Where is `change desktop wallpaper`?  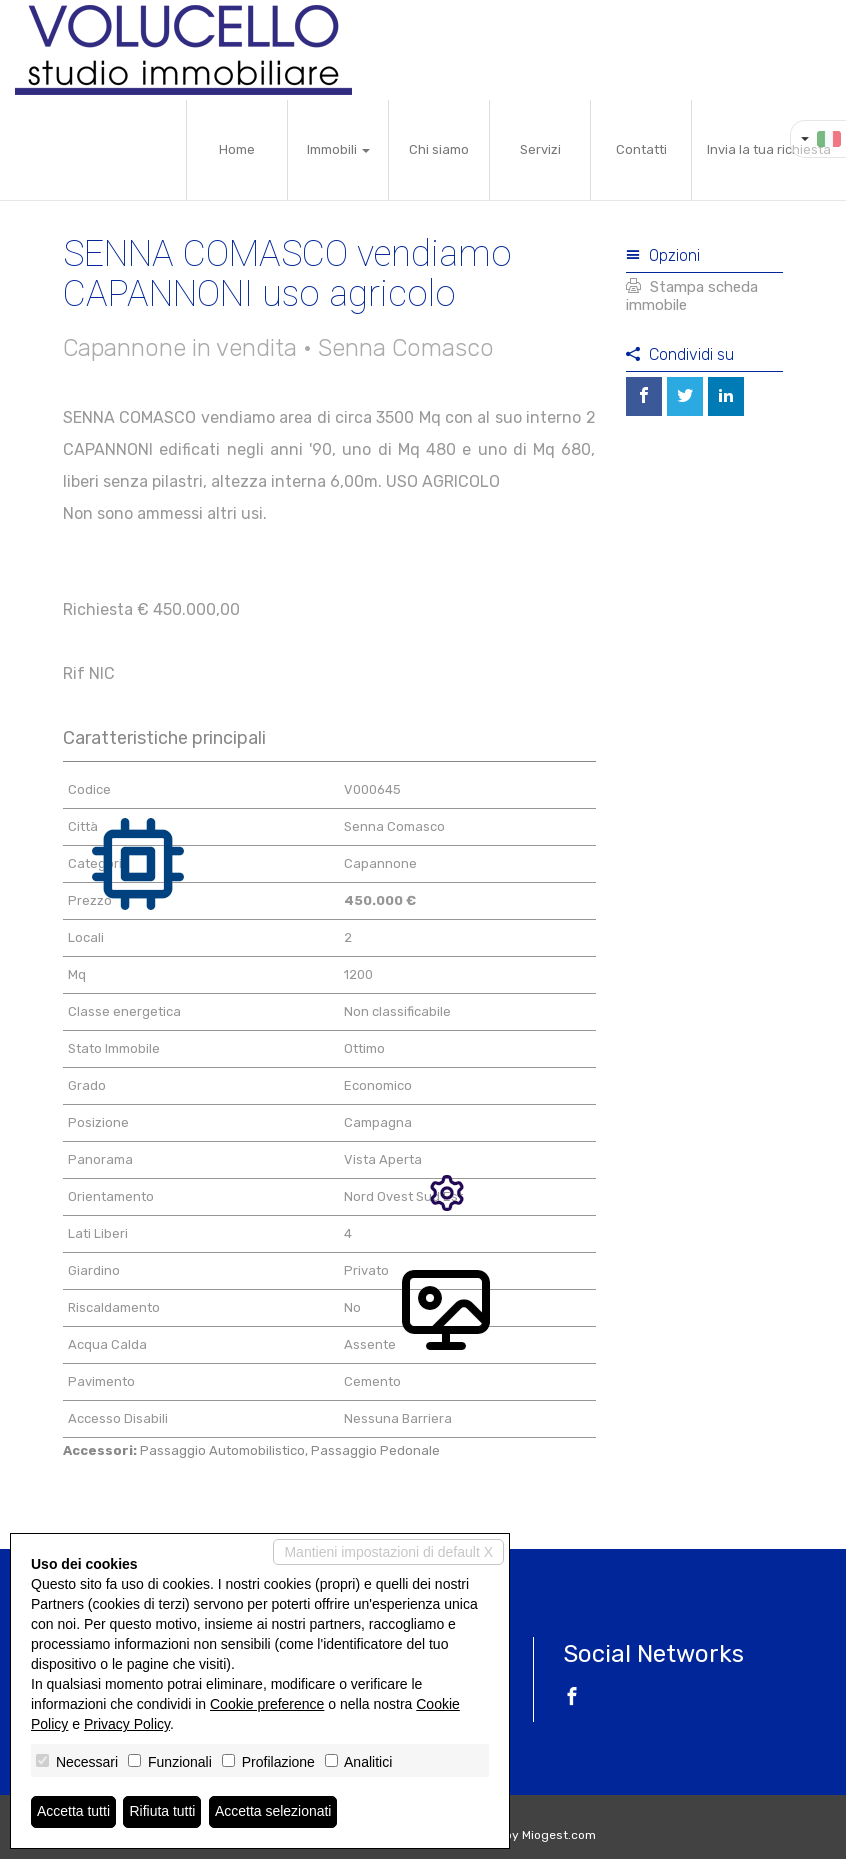 change desktop wallpaper is located at coordinates (446, 1310).